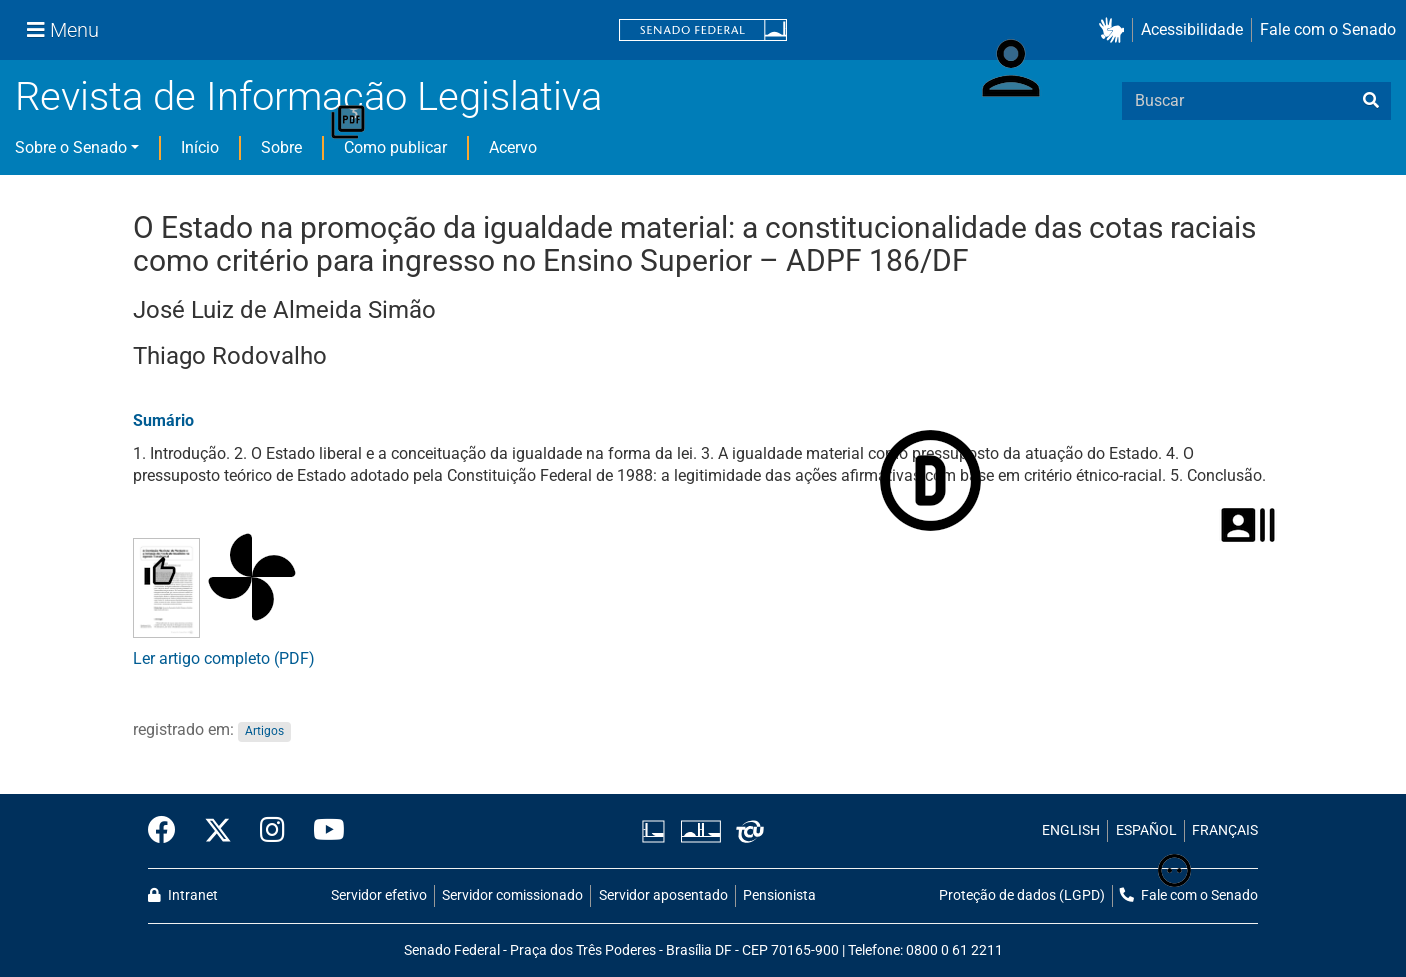 The height and width of the screenshot is (977, 1406). What do you see at coordinates (1174, 870) in the screenshot?
I see `open more options menu` at bounding box center [1174, 870].